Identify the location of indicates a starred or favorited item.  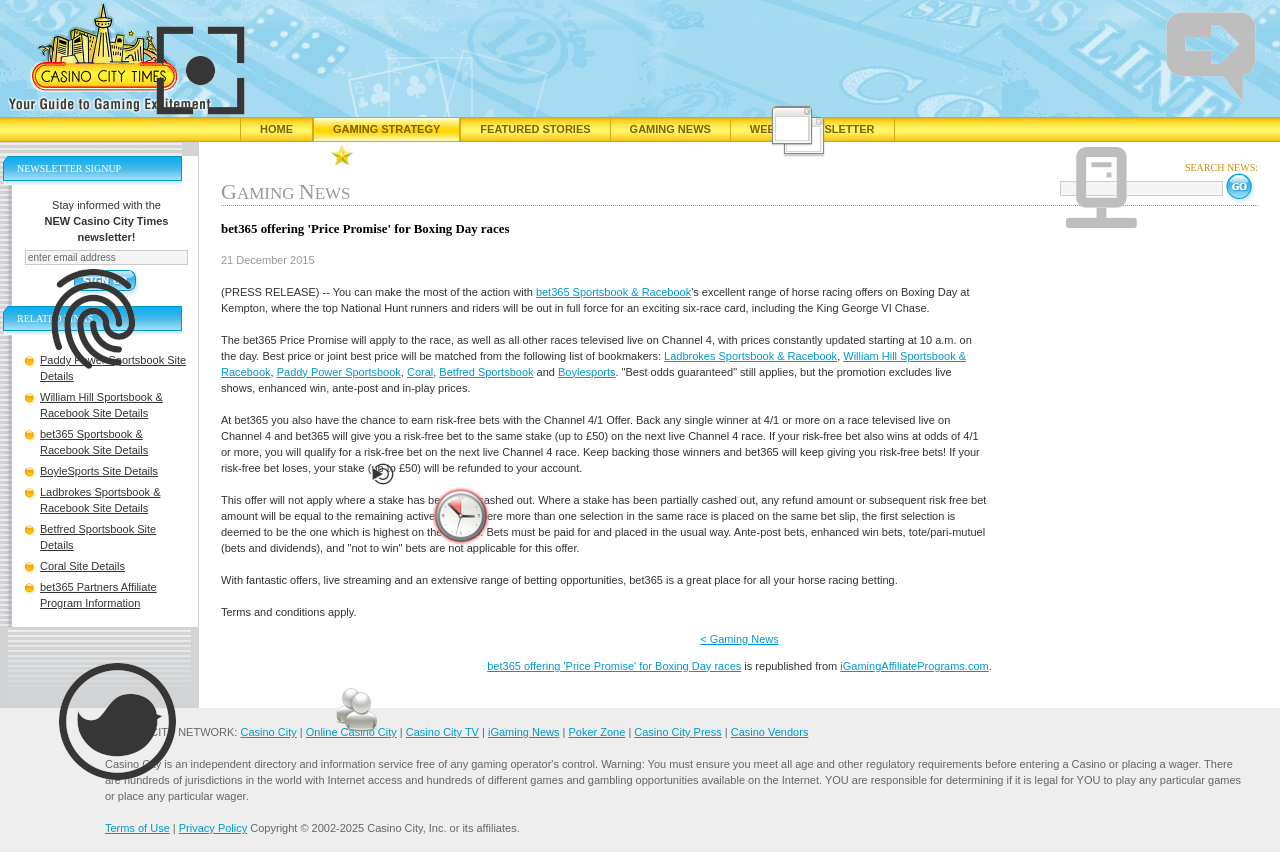
(342, 156).